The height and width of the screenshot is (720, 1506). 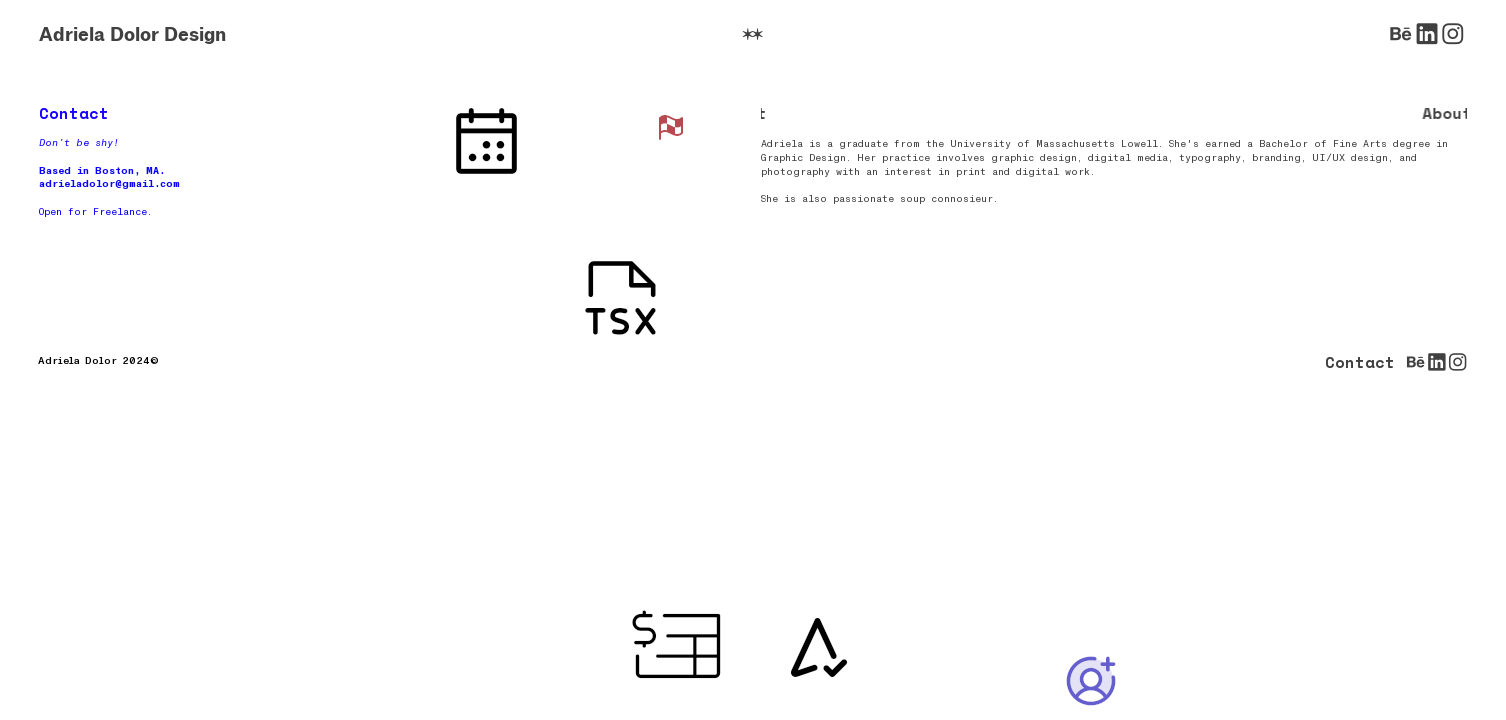 What do you see at coordinates (486, 143) in the screenshot?
I see `view calendar events` at bounding box center [486, 143].